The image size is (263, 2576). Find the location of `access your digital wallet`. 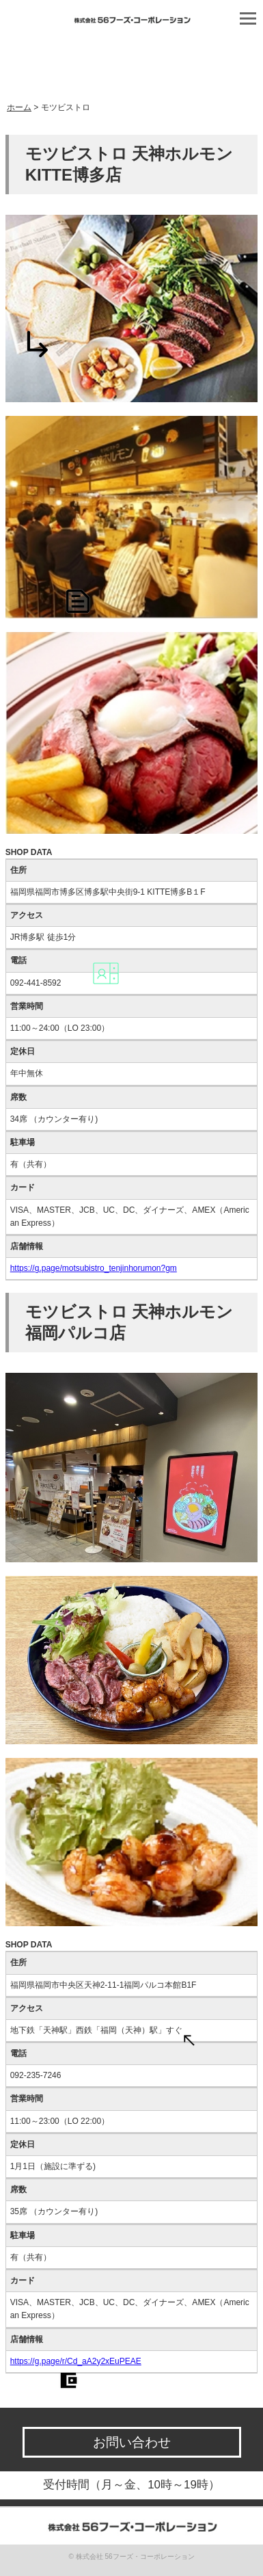

access your digital wallet is located at coordinates (68, 2380).